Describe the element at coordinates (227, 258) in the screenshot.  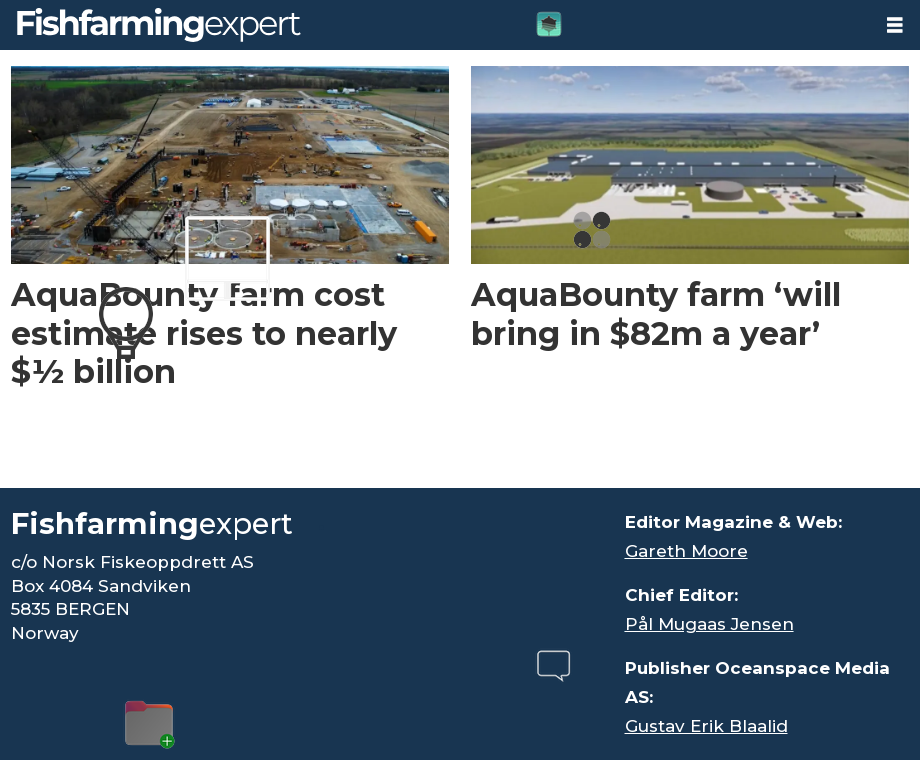
I see `touchpad is currently enabled` at that location.